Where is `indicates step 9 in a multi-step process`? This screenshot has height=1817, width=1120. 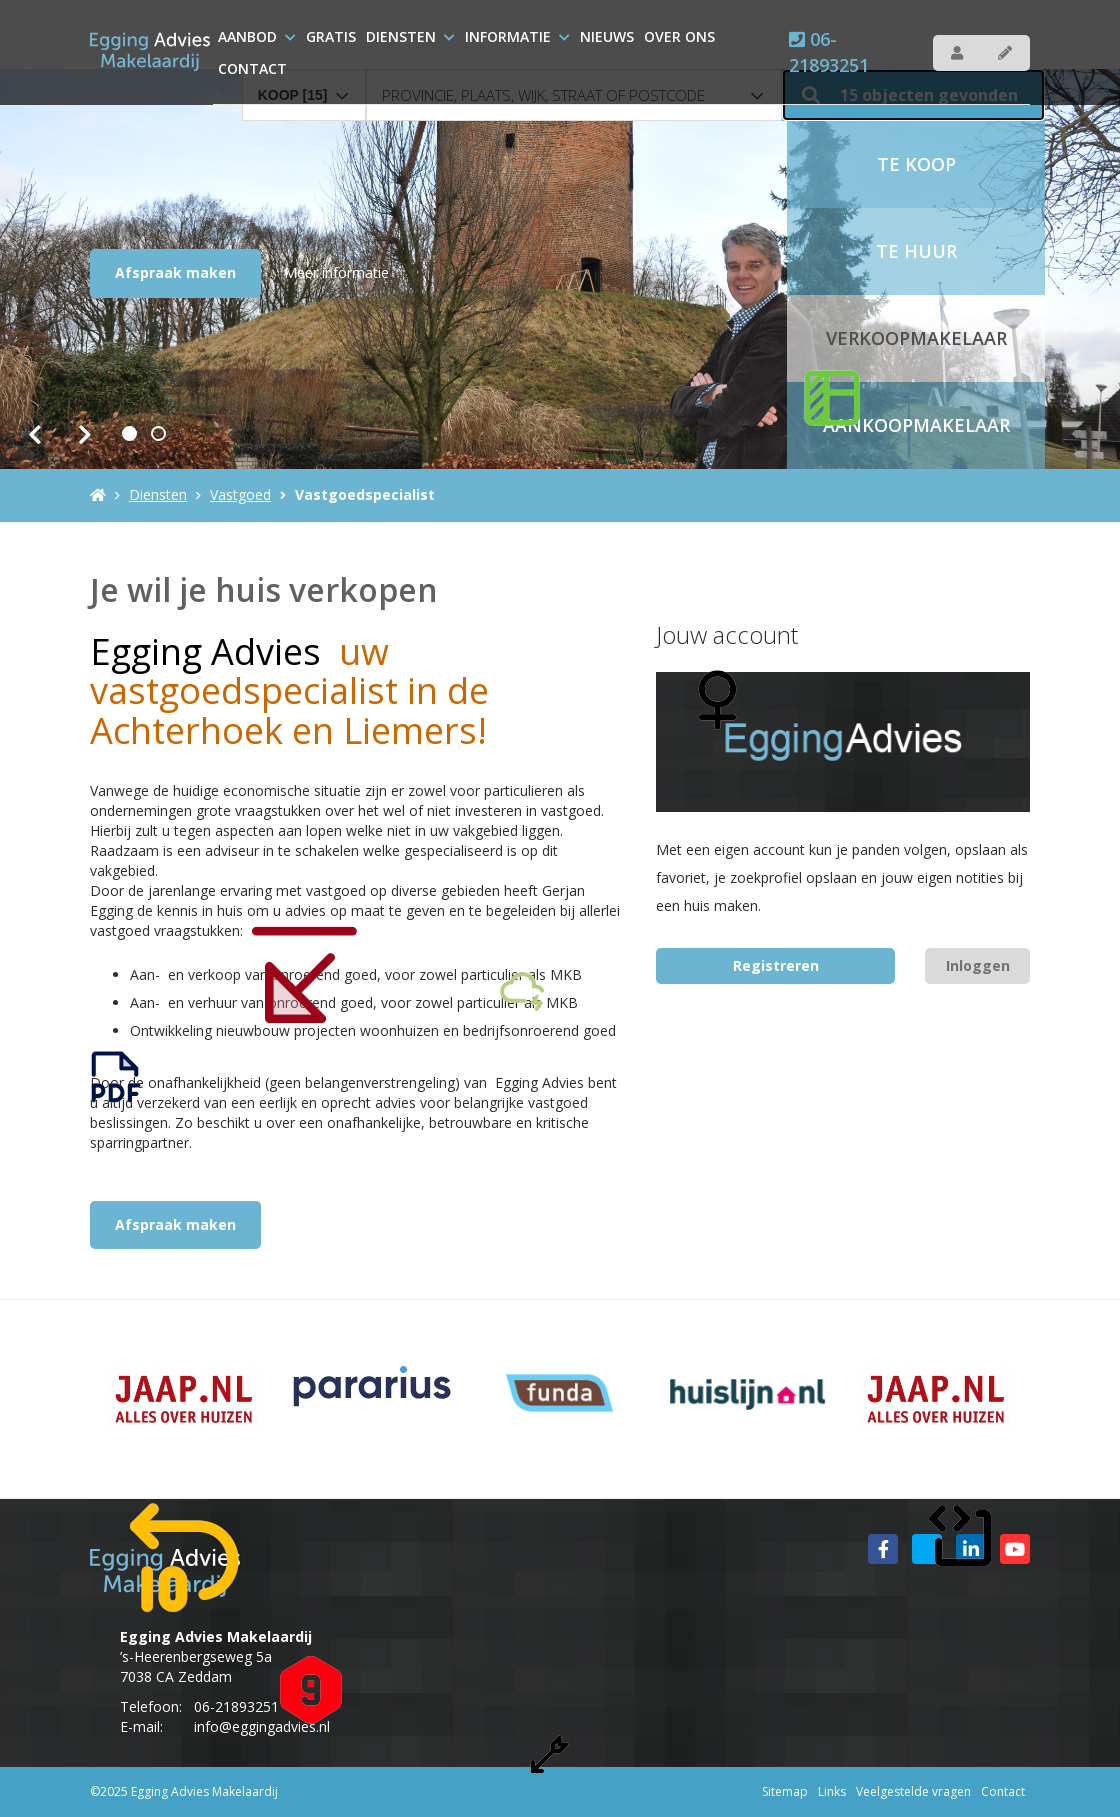 indicates step 9 in a multi-step process is located at coordinates (311, 1690).